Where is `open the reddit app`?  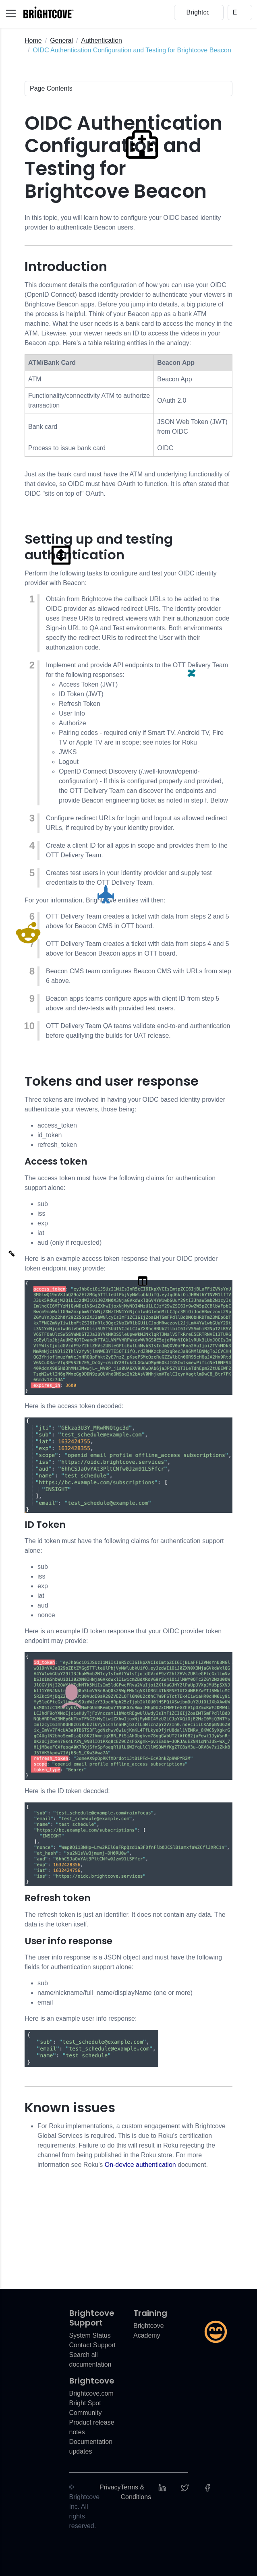 open the reddit app is located at coordinates (28, 933).